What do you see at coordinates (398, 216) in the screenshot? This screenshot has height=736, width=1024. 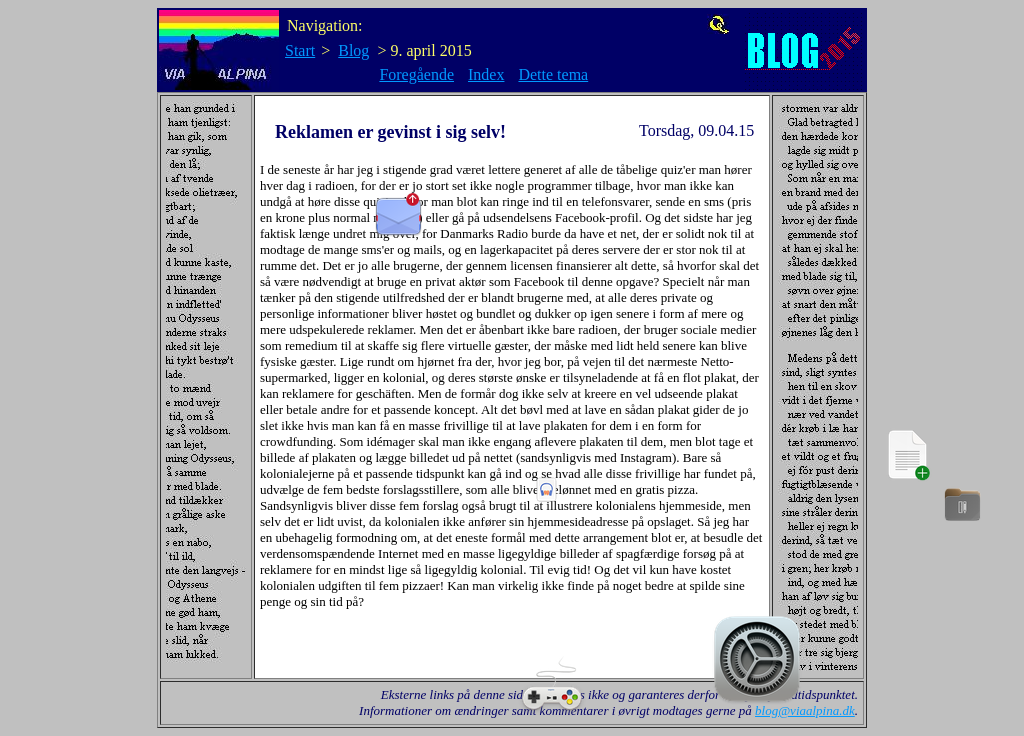 I see `send an email or message` at bounding box center [398, 216].